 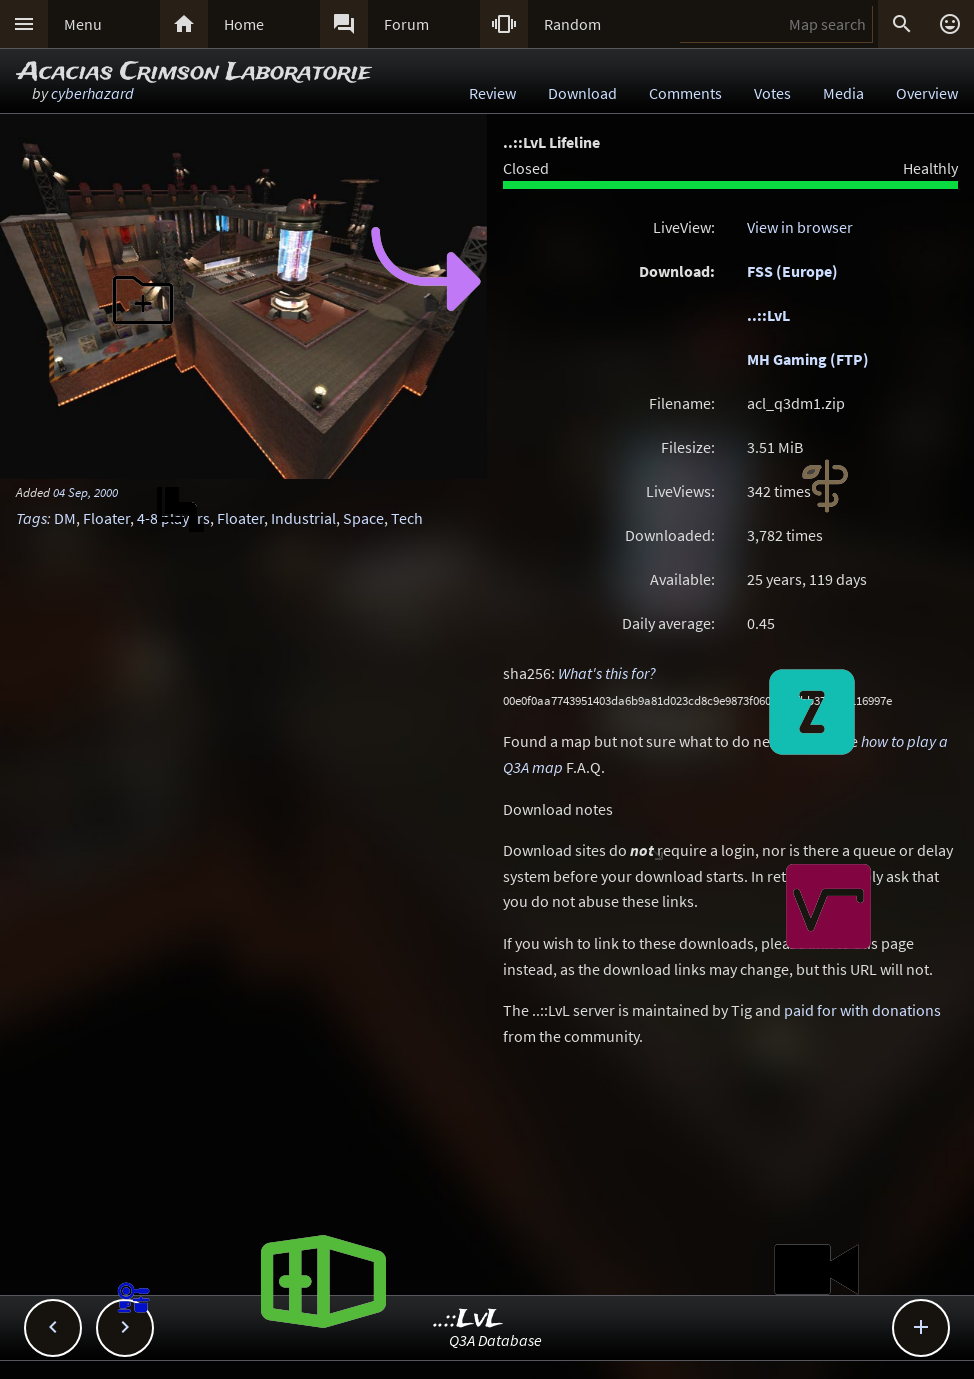 I want to click on create a new folder, so click(x=143, y=299).